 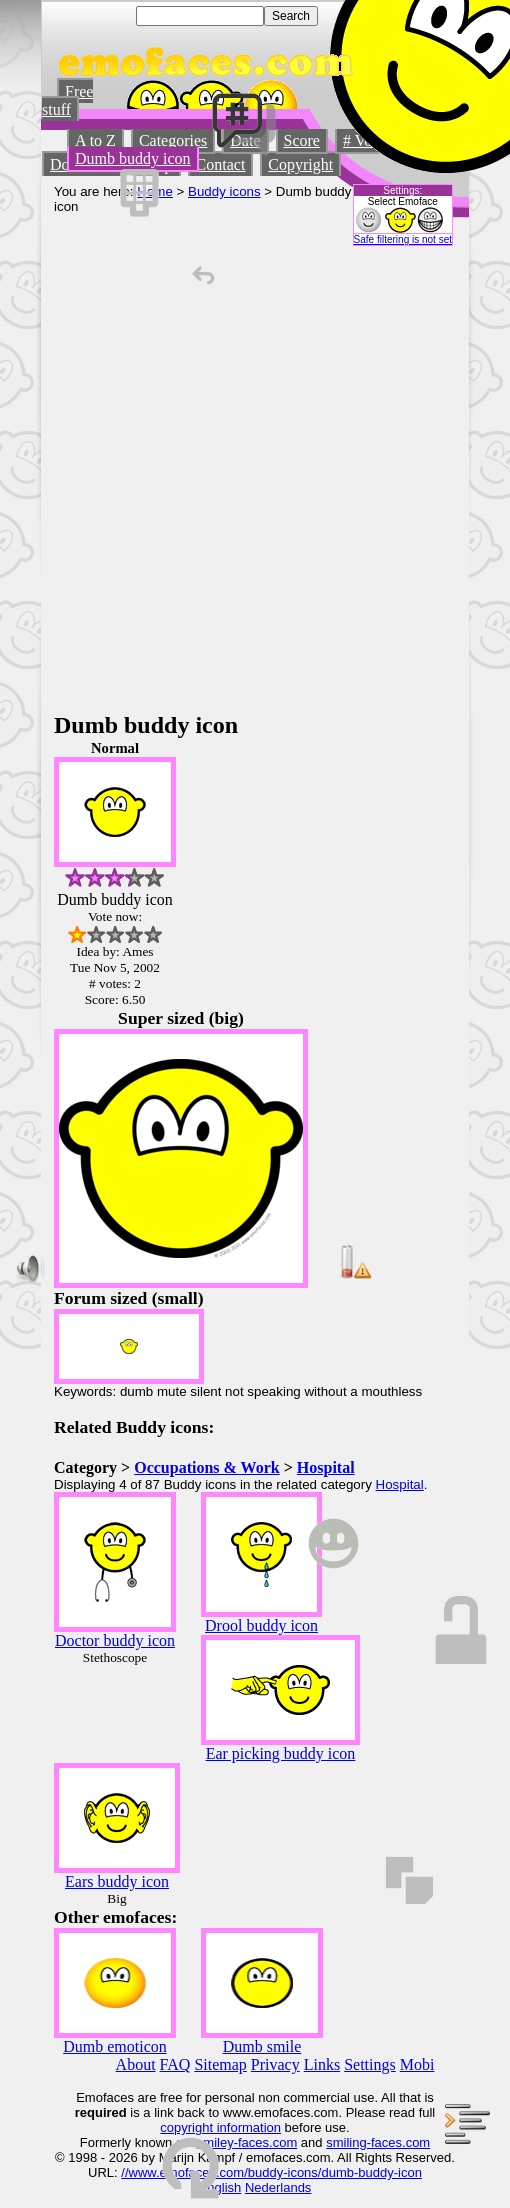 What do you see at coordinates (190, 2170) in the screenshot?
I see `screen rotation is enabled` at bounding box center [190, 2170].